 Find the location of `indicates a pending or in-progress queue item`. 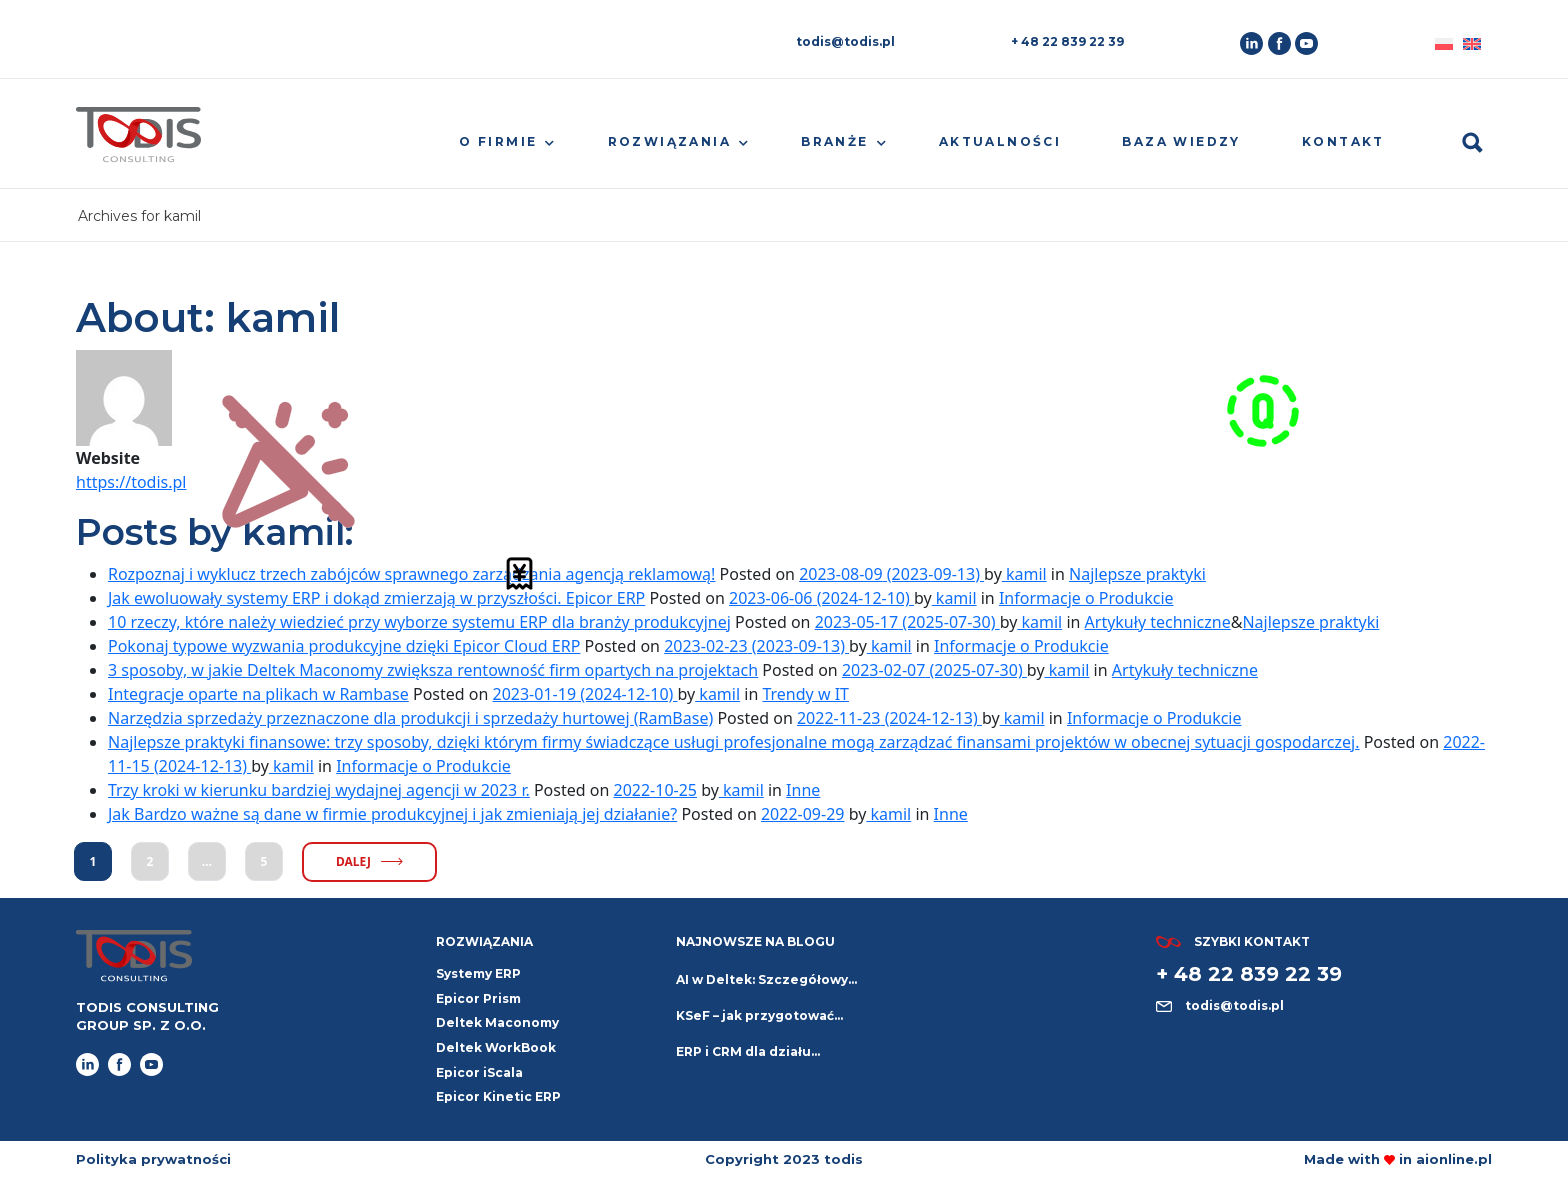

indicates a pending or in-progress queue item is located at coordinates (1263, 411).